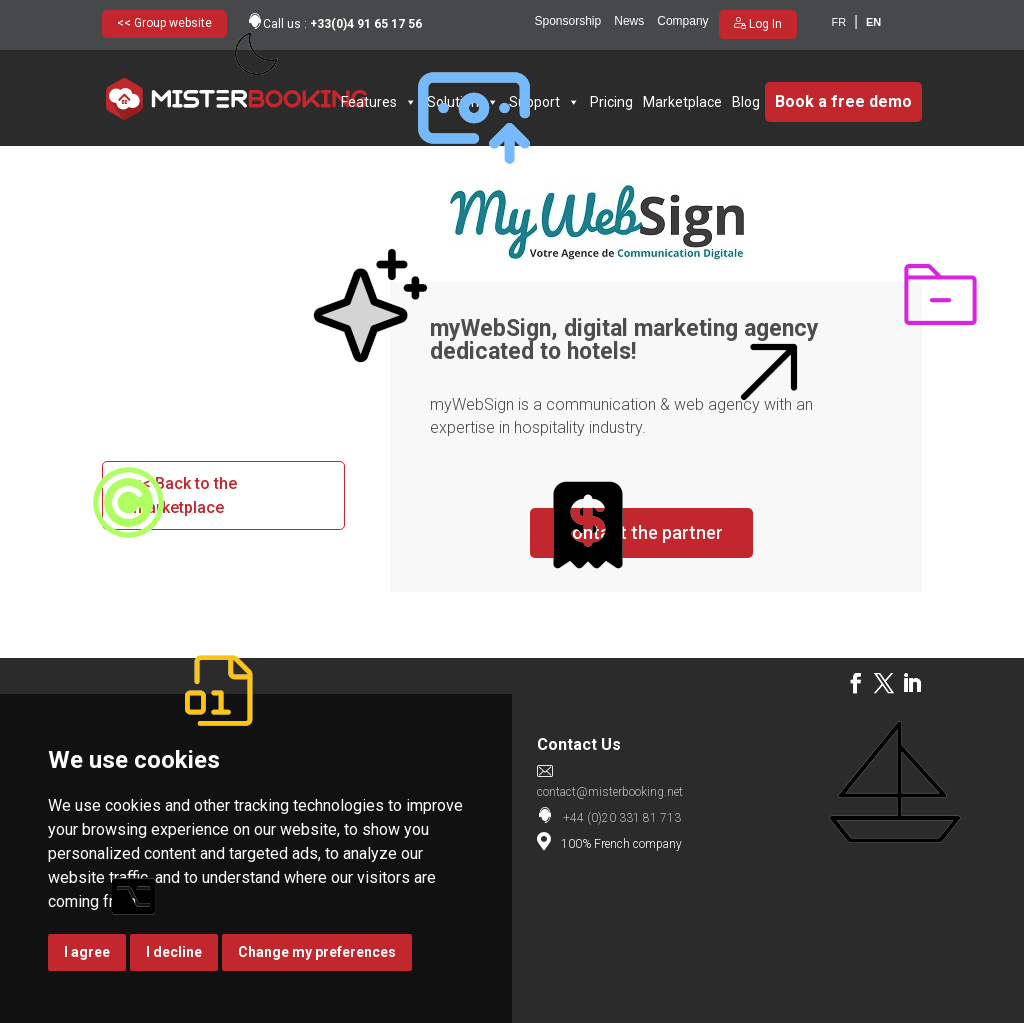 The image size is (1024, 1023). Describe the element at coordinates (368, 307) in the screenshot. I see `indicates AI-generated or enhanced content` at that location.